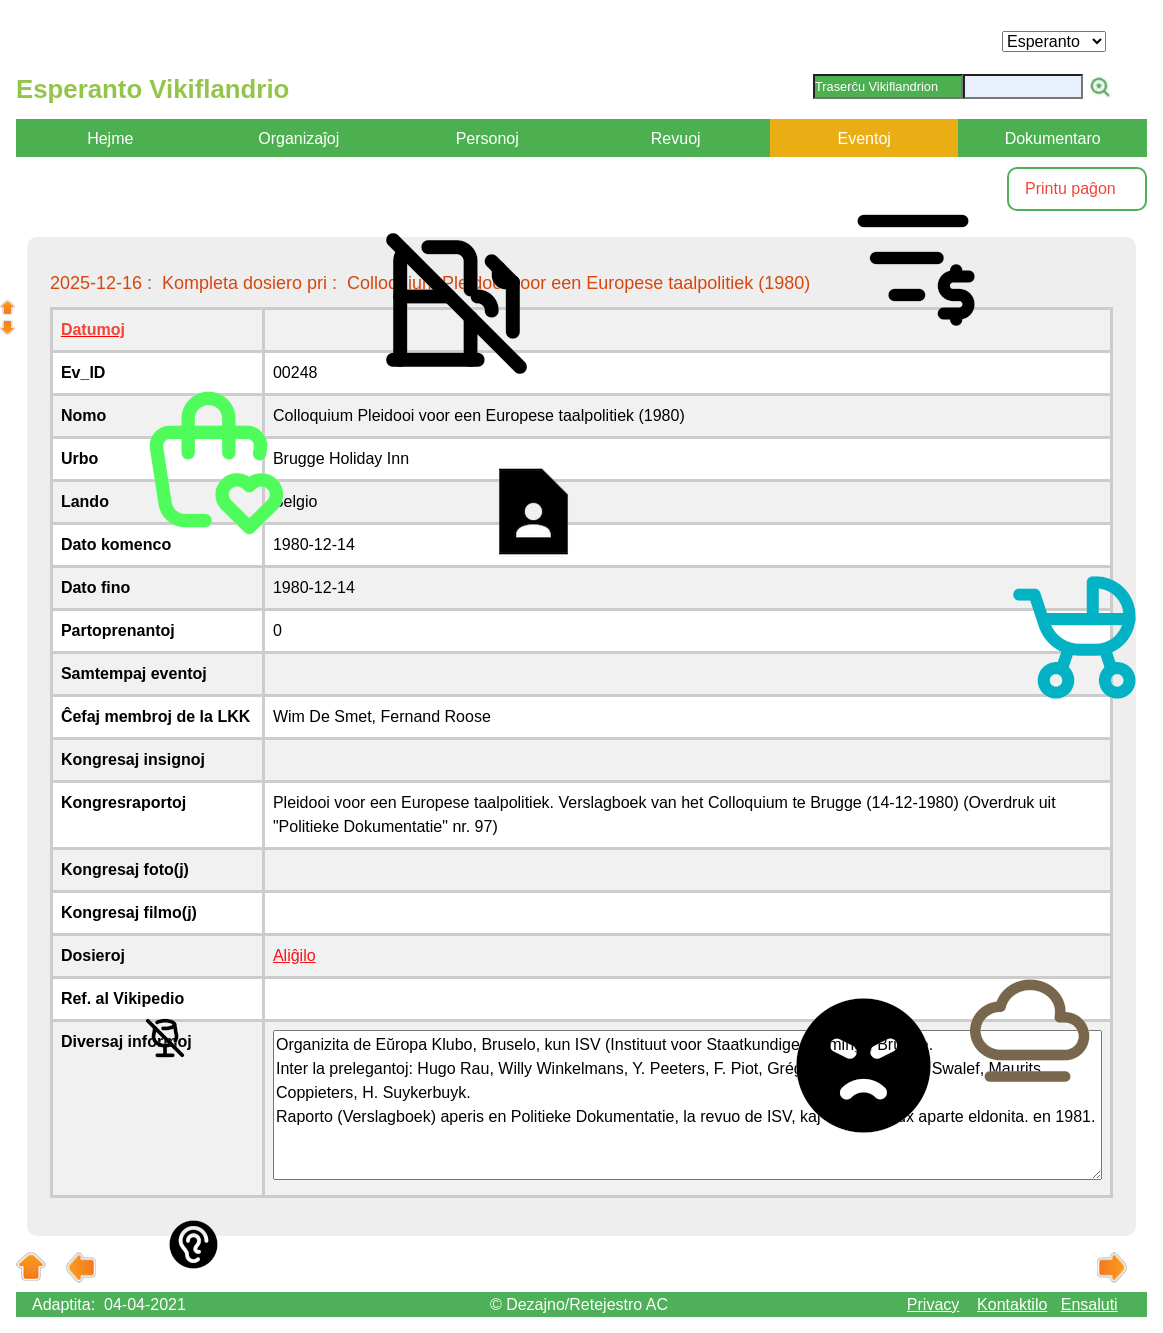 The width and height of the screenshot is (1163, 1333). I want to click on filter results by price or cost, so click(913, 258).